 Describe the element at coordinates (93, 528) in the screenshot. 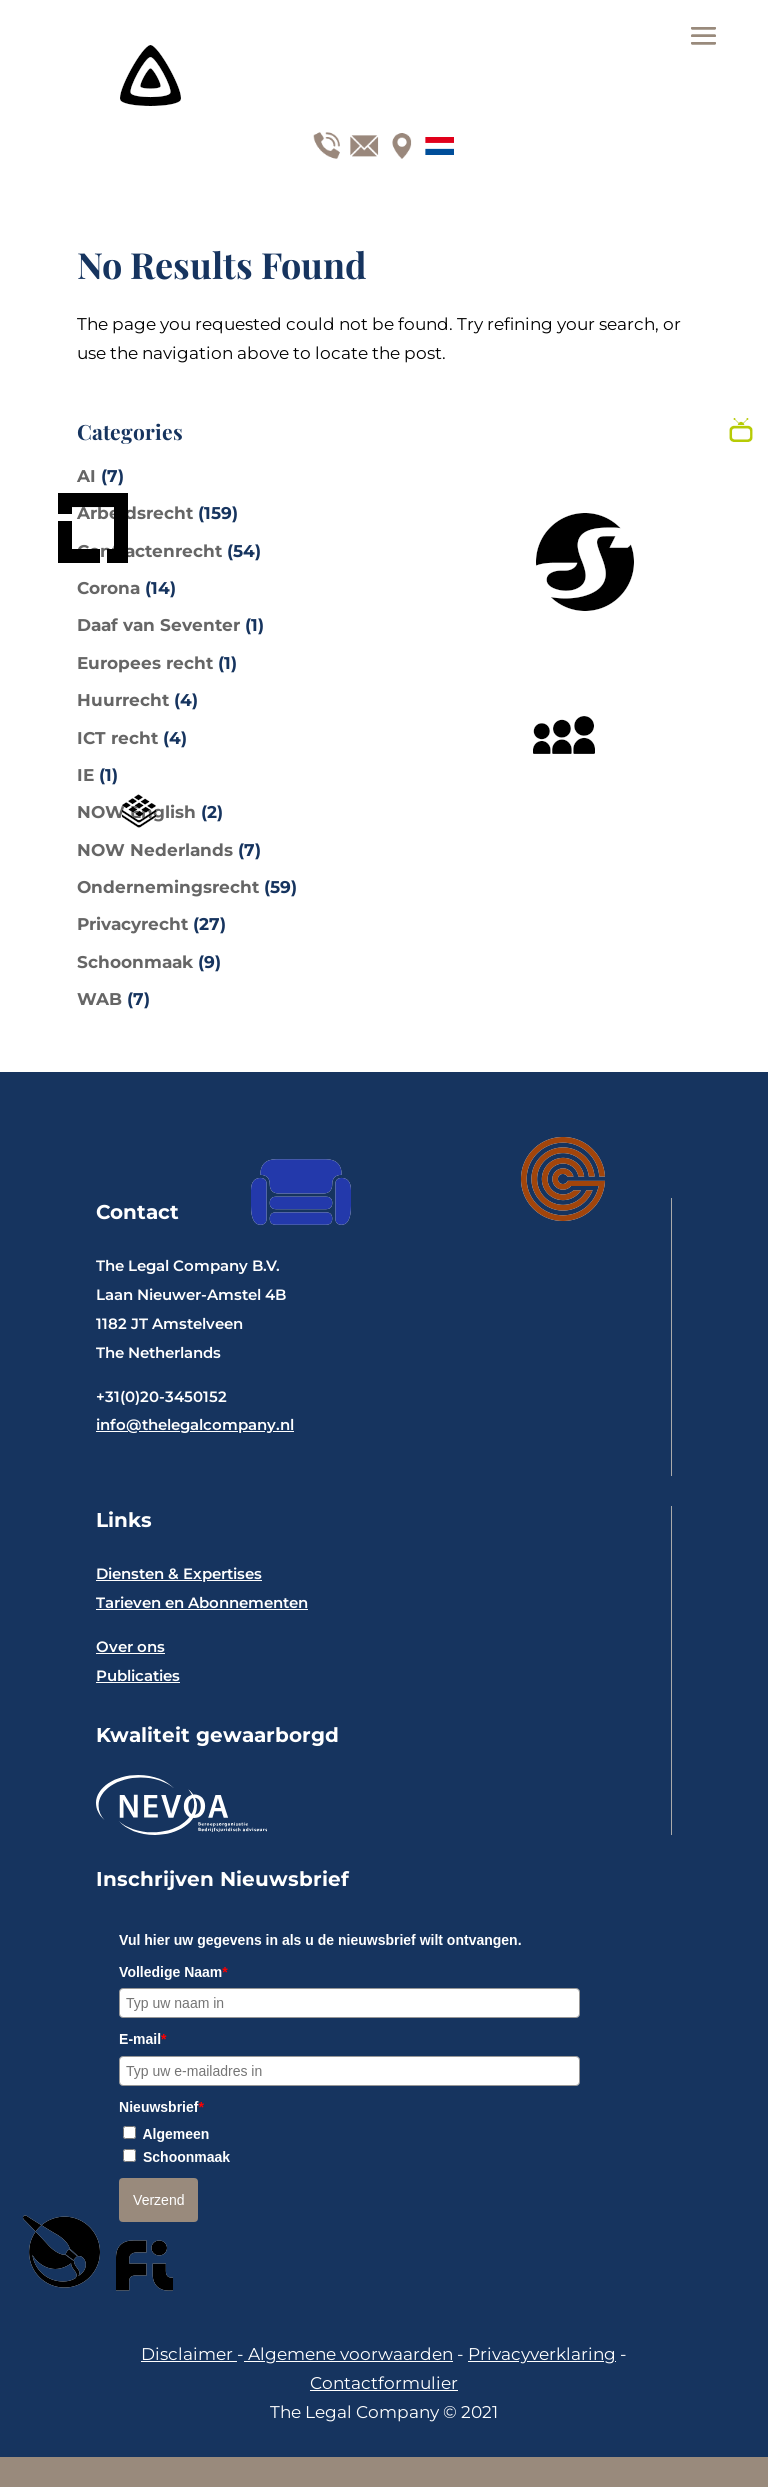

I see `linux foundation logo` at that location.